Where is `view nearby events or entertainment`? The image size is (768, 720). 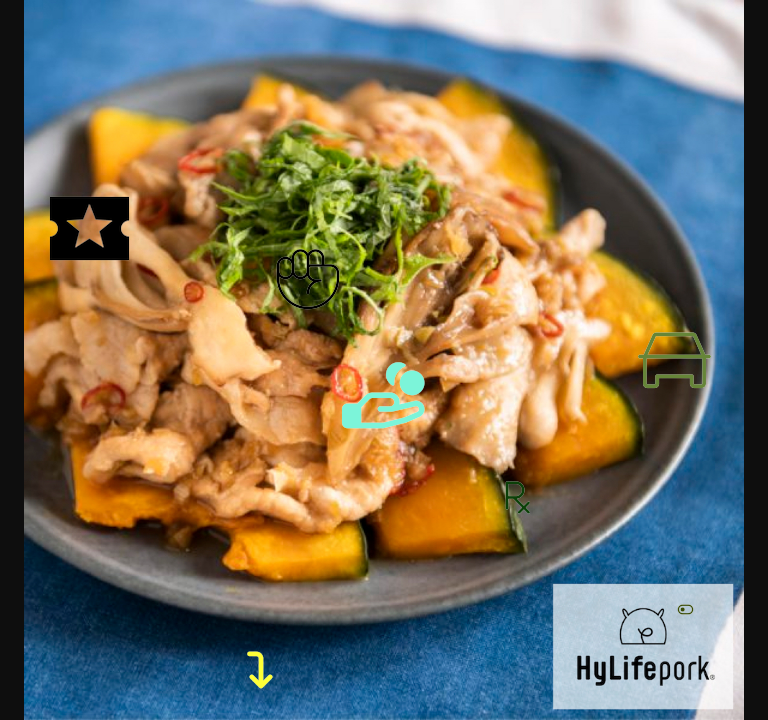
view nearby events or entertainment is located at coordinates (89, 228).